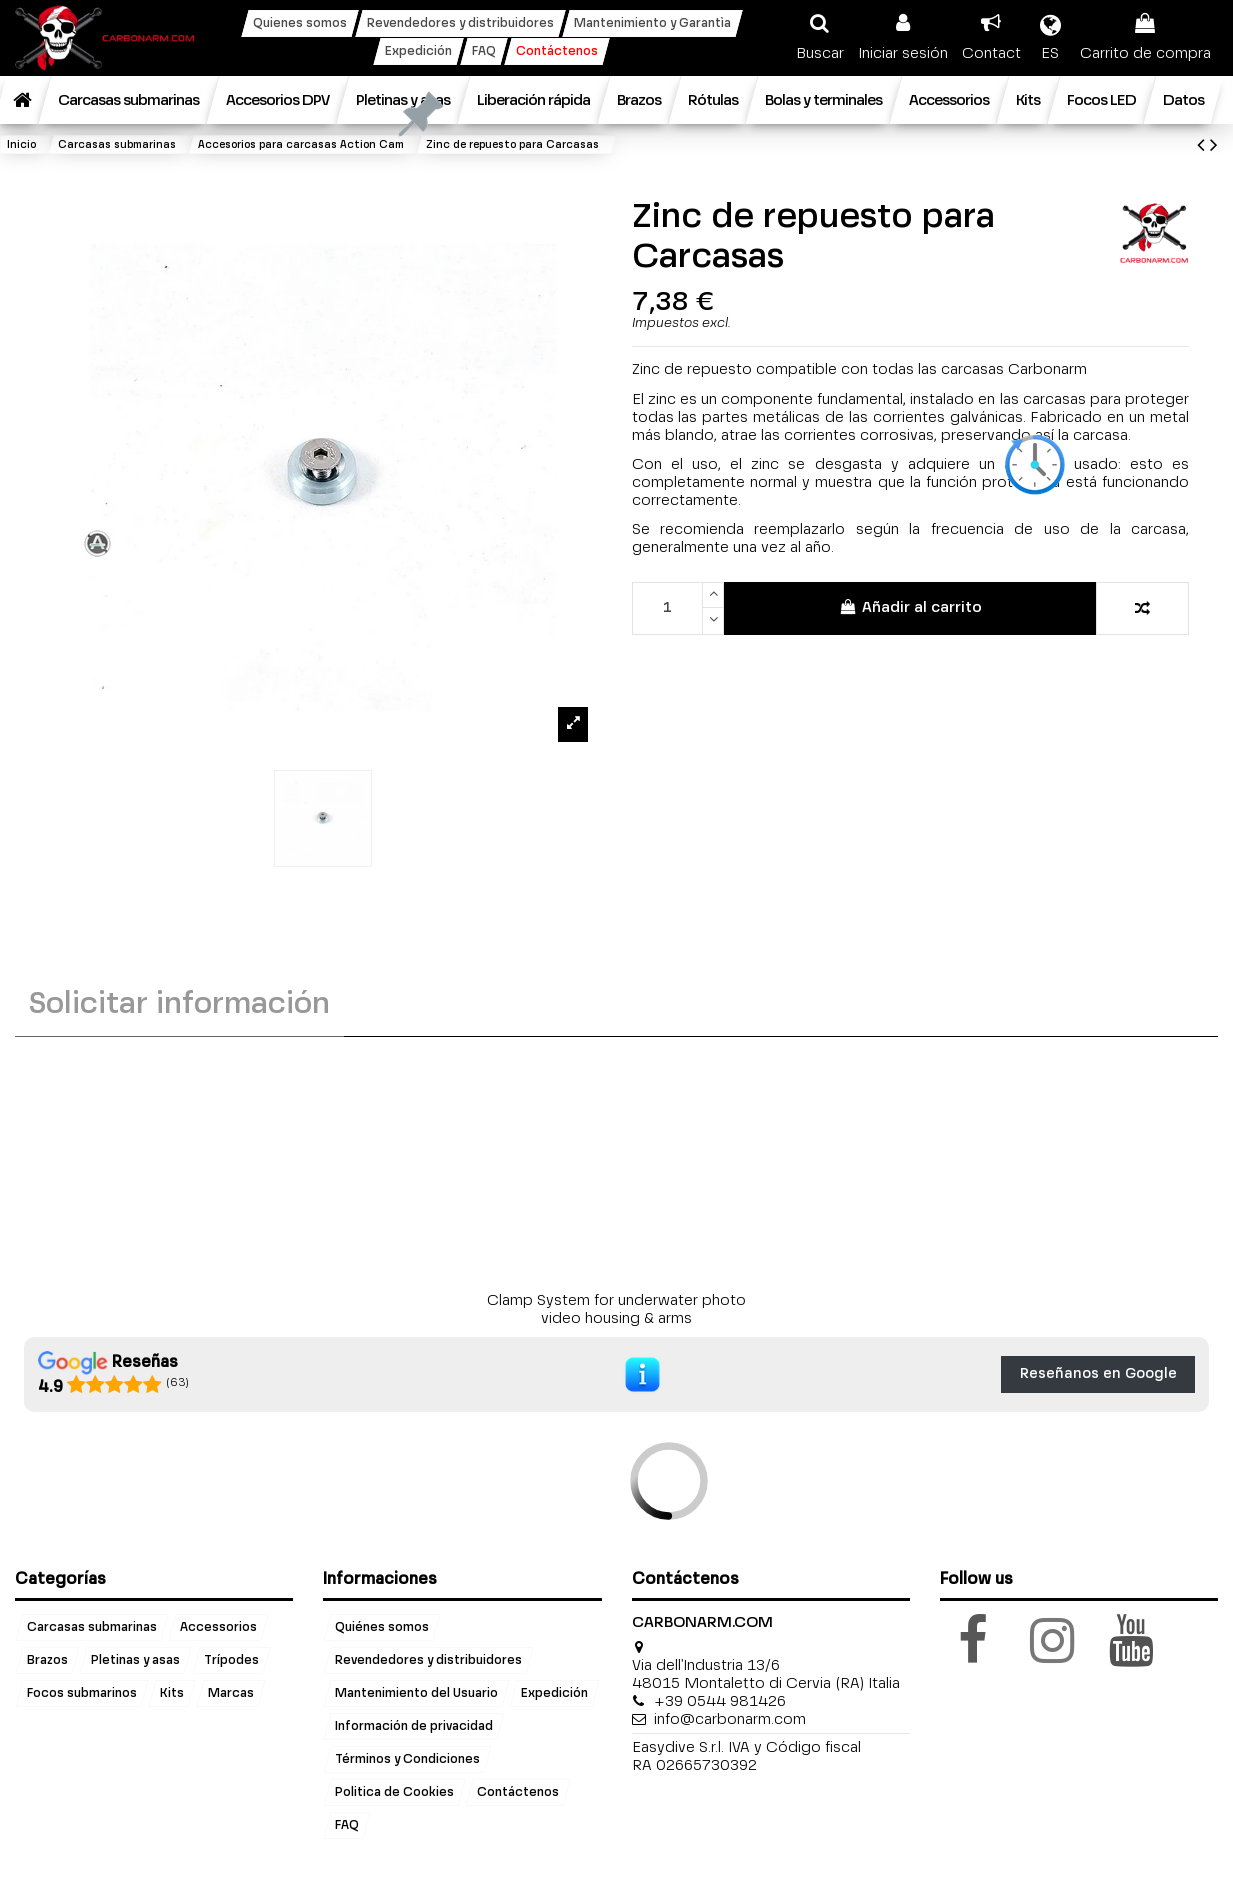 This screenshot has width=1233, height=1885. Describe the element at coordinates (1035, 464) in the screenshot. I see `open the reservations app` at that location.